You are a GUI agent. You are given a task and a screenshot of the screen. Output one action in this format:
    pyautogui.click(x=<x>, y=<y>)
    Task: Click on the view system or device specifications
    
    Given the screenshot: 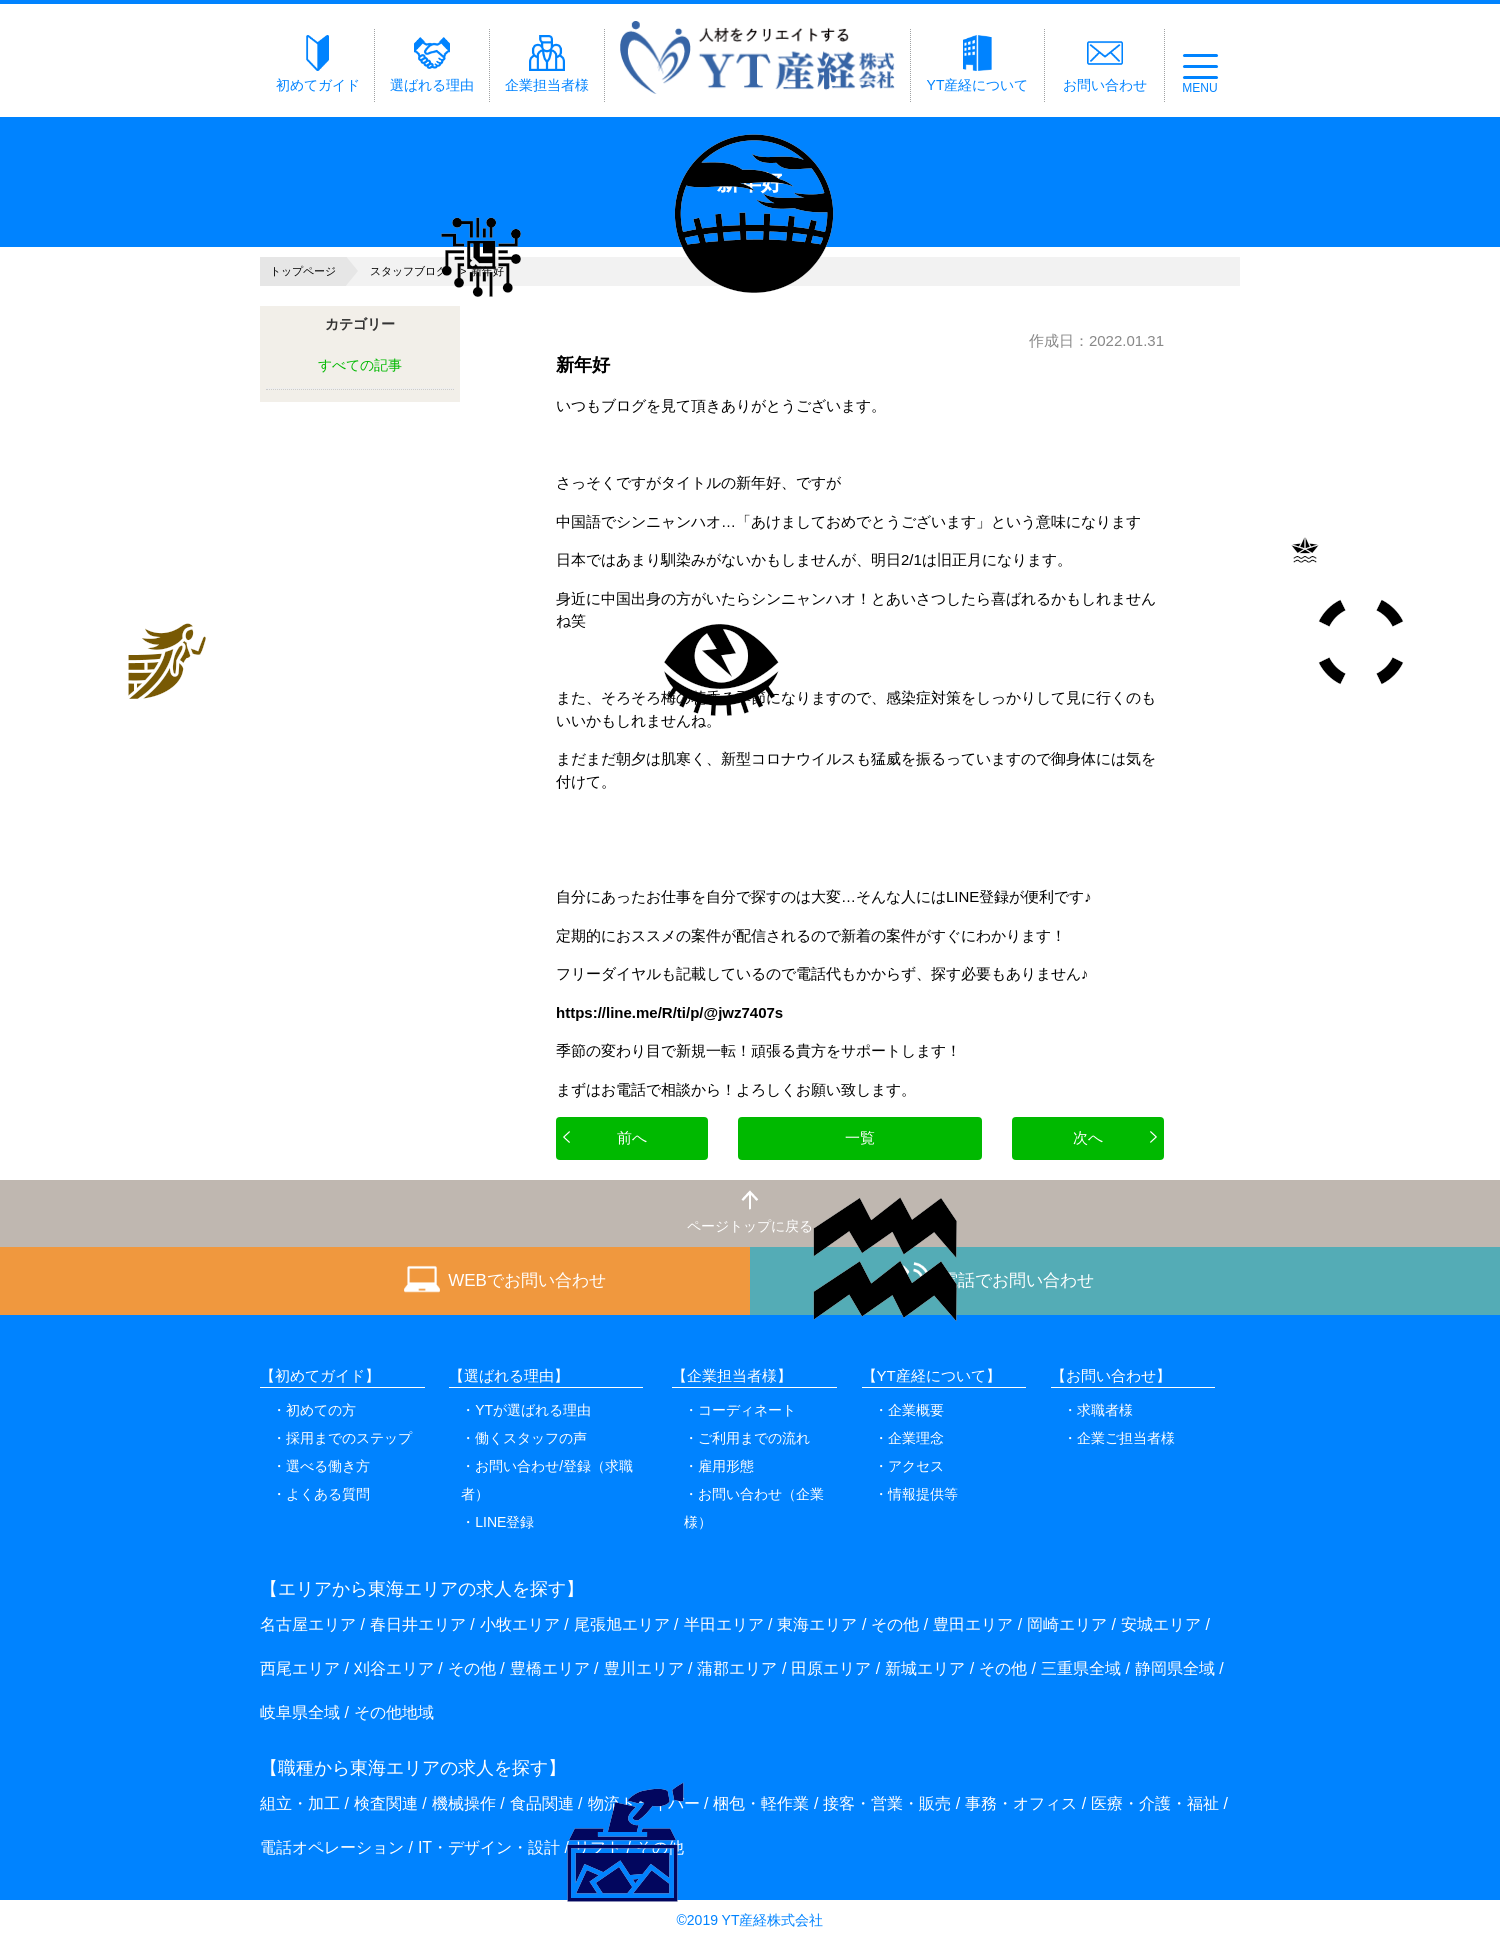 What is the action you would take?
    pyautogui.click(x=481, y=257)
    